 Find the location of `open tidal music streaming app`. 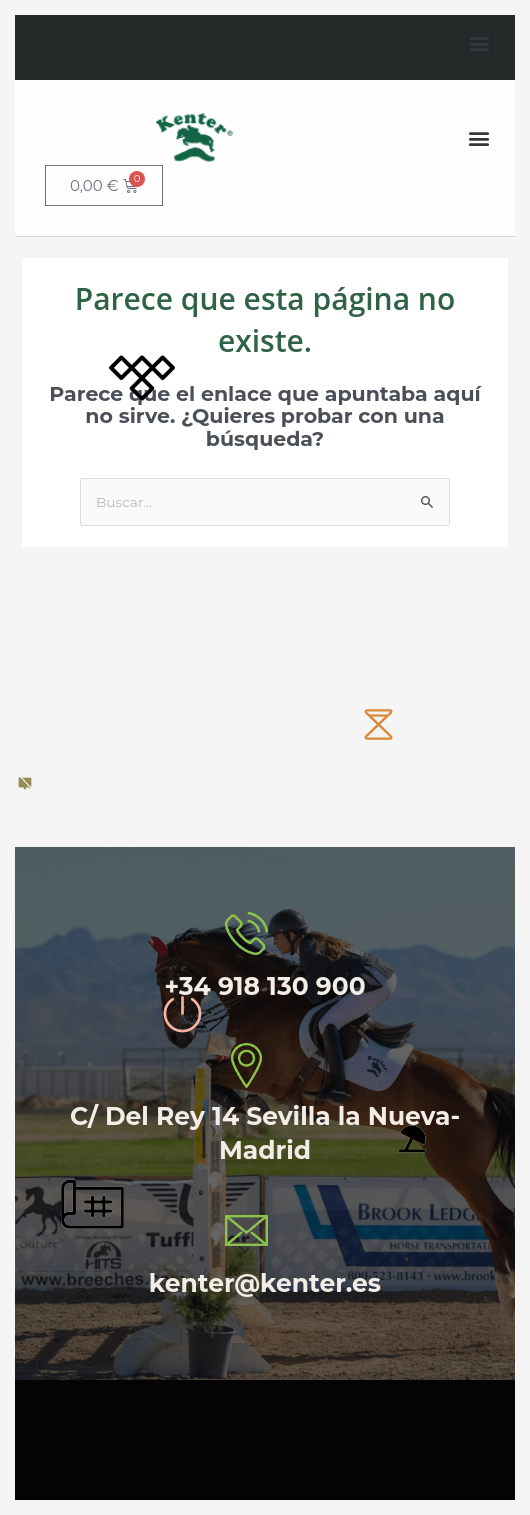

open tidal music streaming app is located at coordinates (142, 376).